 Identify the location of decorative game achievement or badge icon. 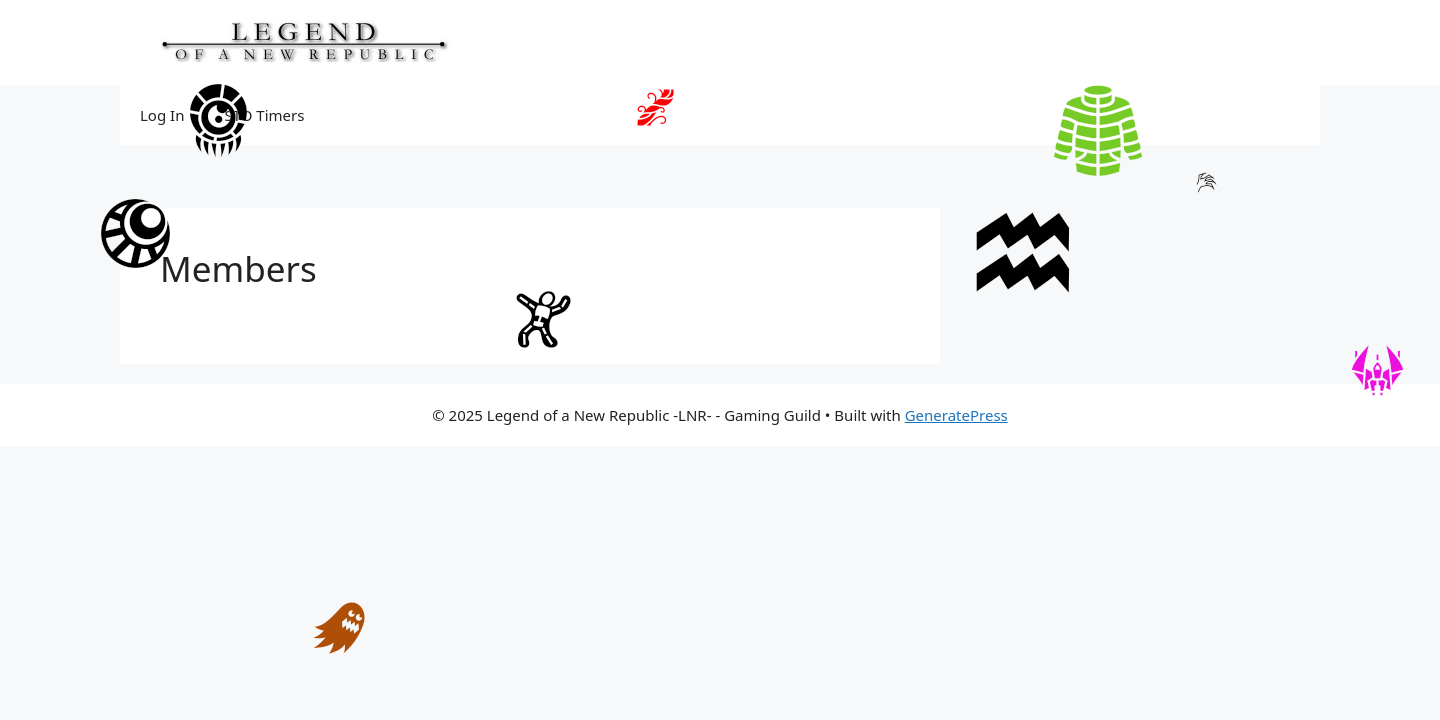
(135, 233).